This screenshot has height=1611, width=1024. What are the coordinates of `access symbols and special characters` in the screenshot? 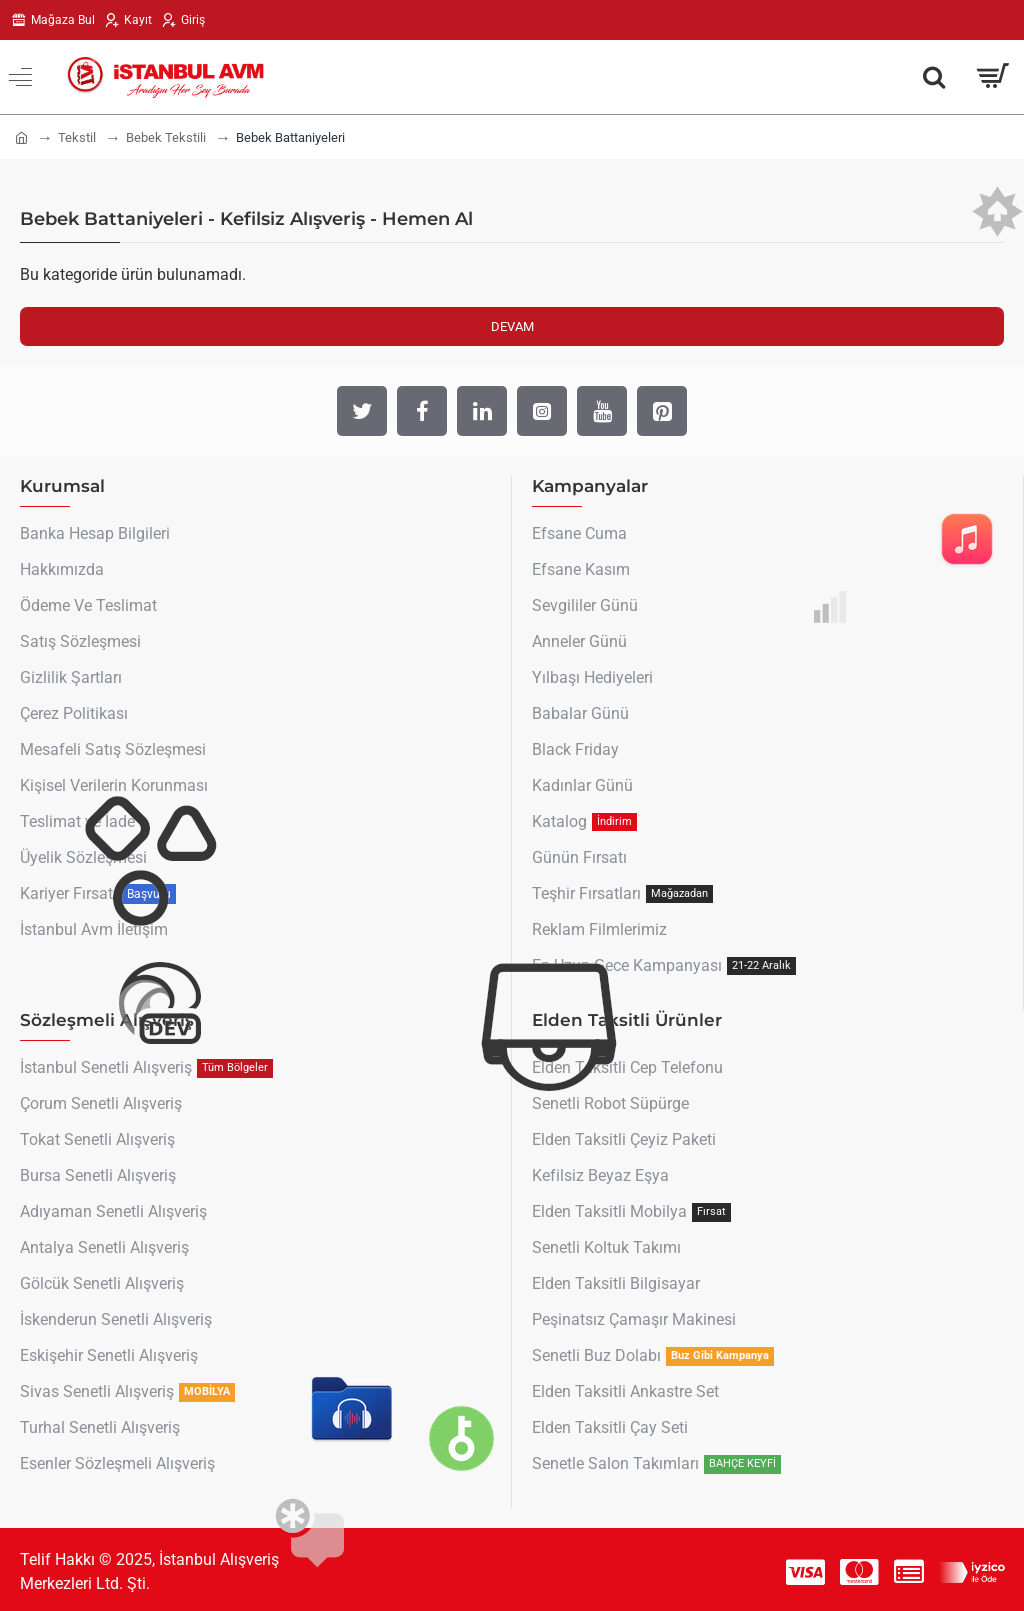 It's located at (150, 861).